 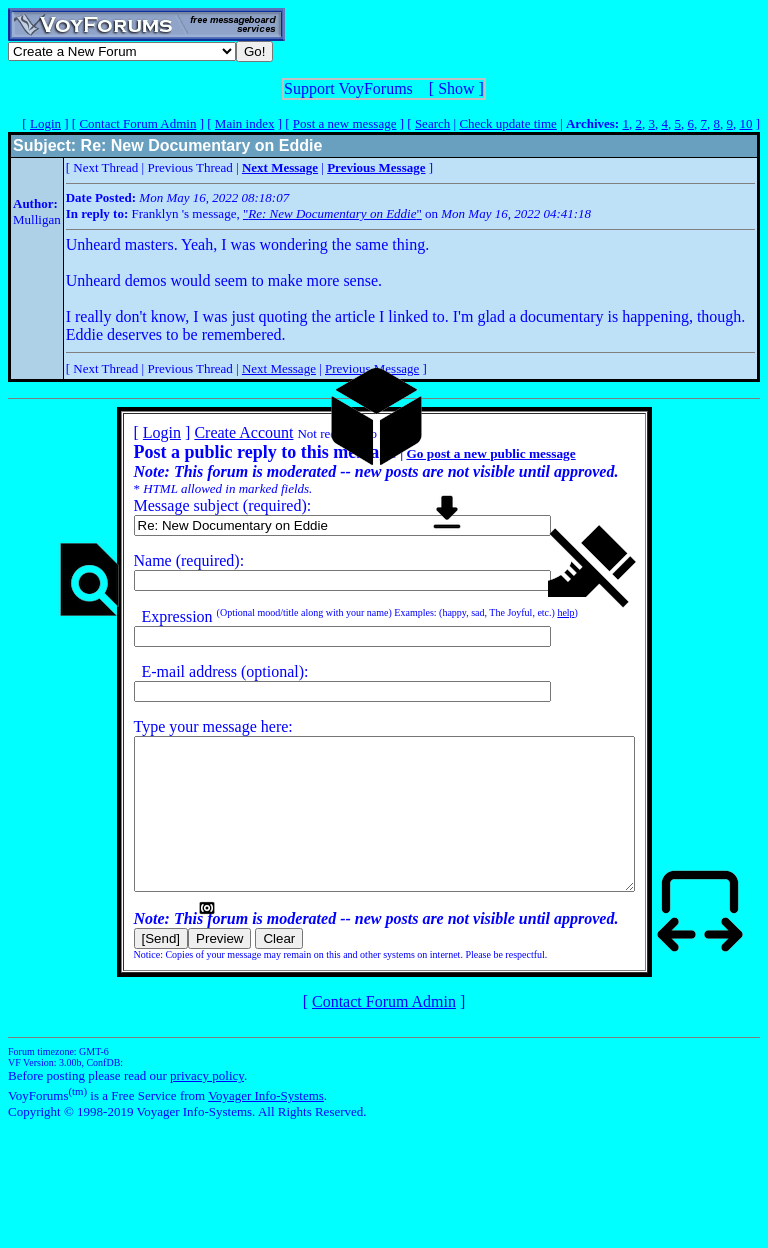 What do you see at coordinates (700, 909) in the screenshot?
I see `auto-fit content to available width` at bounding box center [700, 909].